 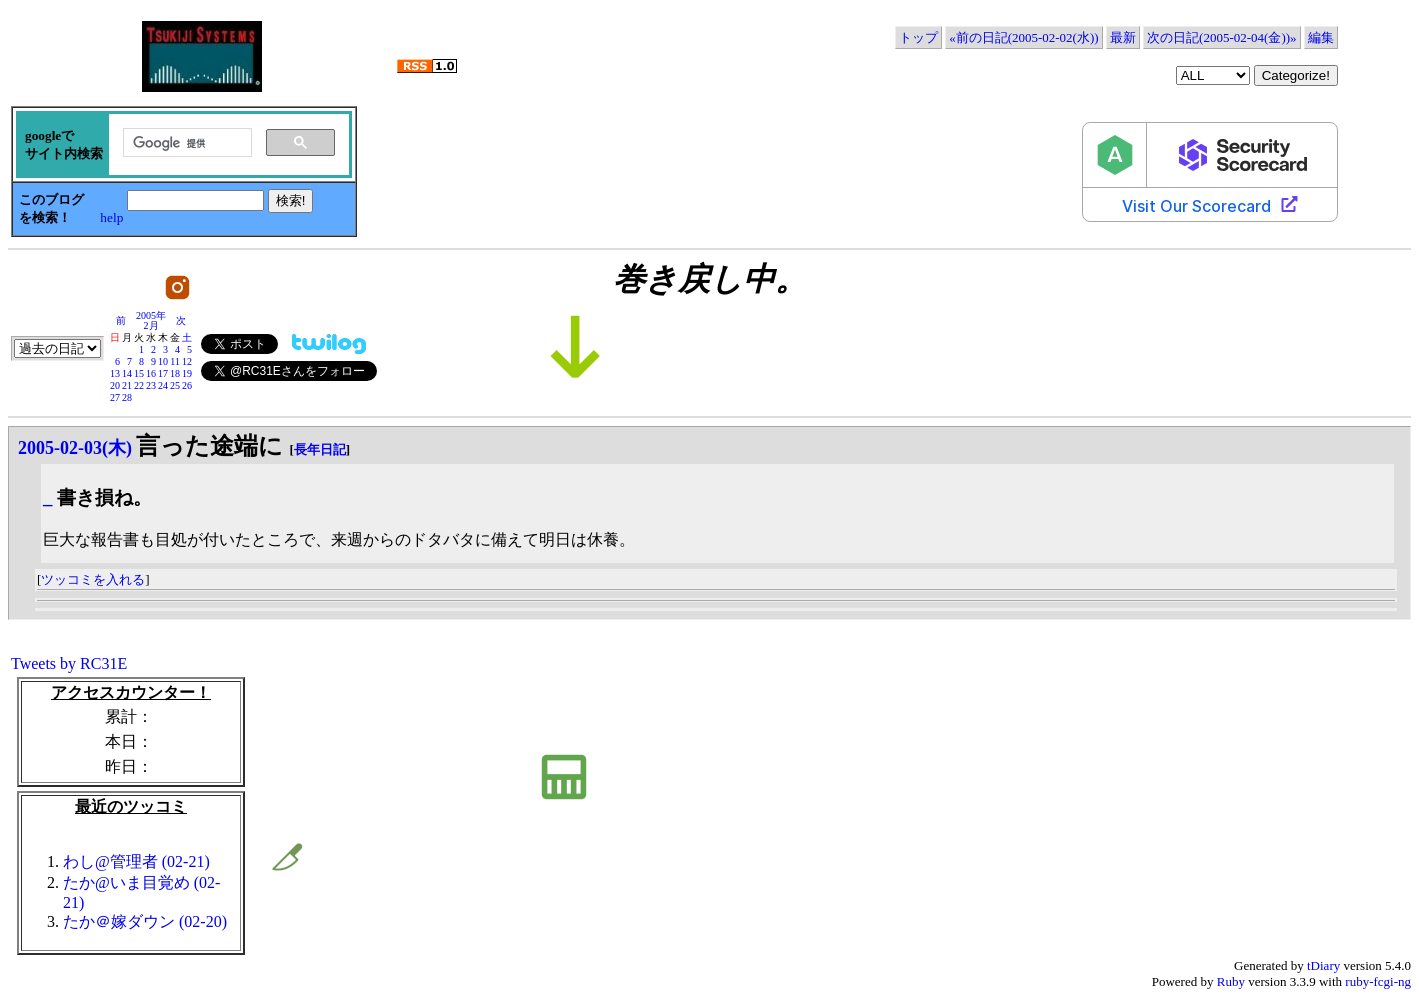 I want to click on scroll down or view more content, so click(x=576, y=350).